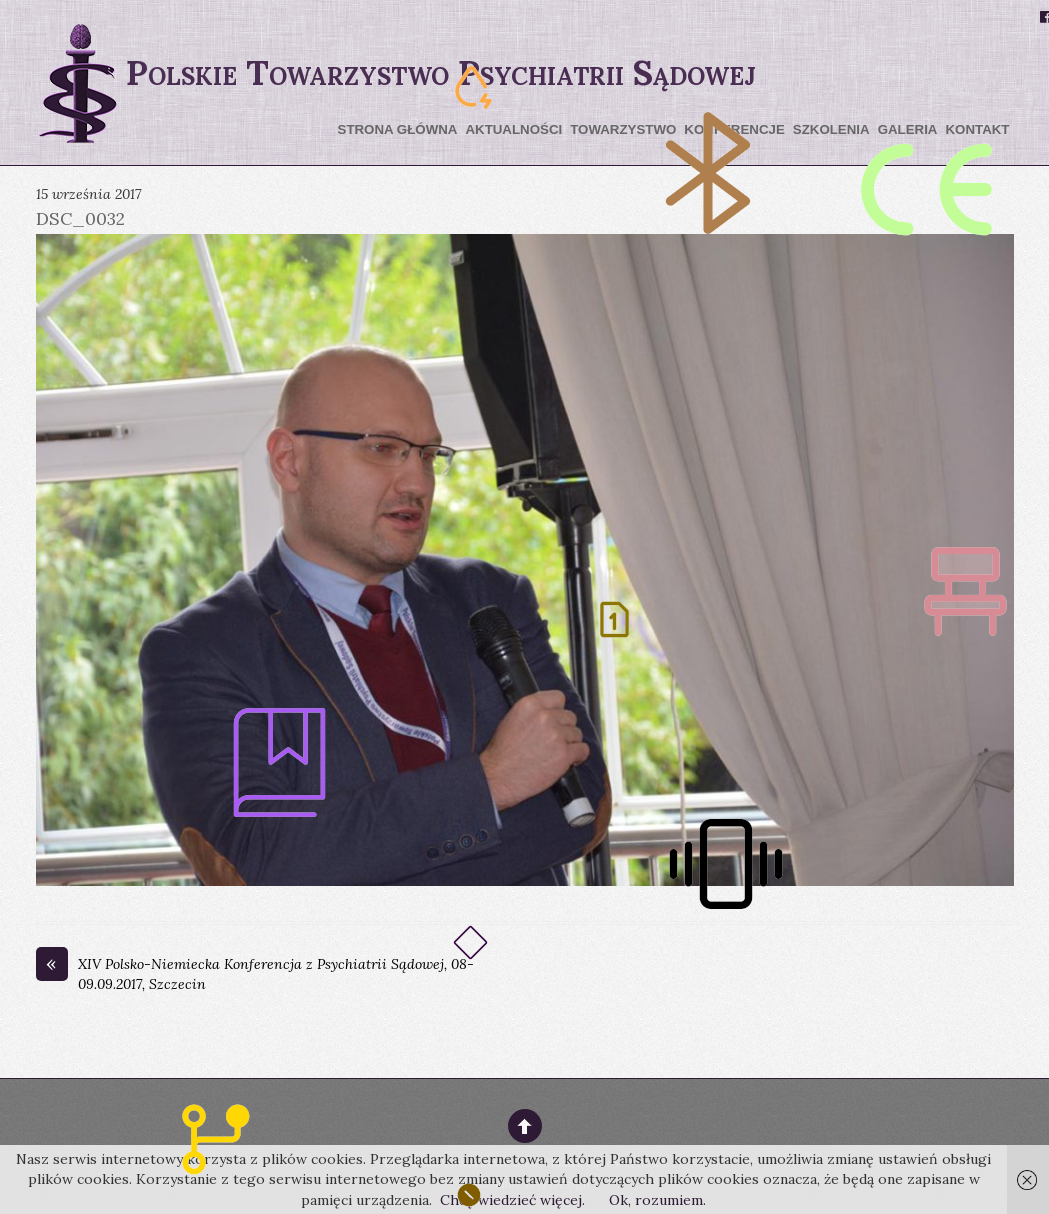  What do you see at coordinates (470, 942) in the screenshot?
I see `indicates premium or valuable content` at bounding box center [470, 942].